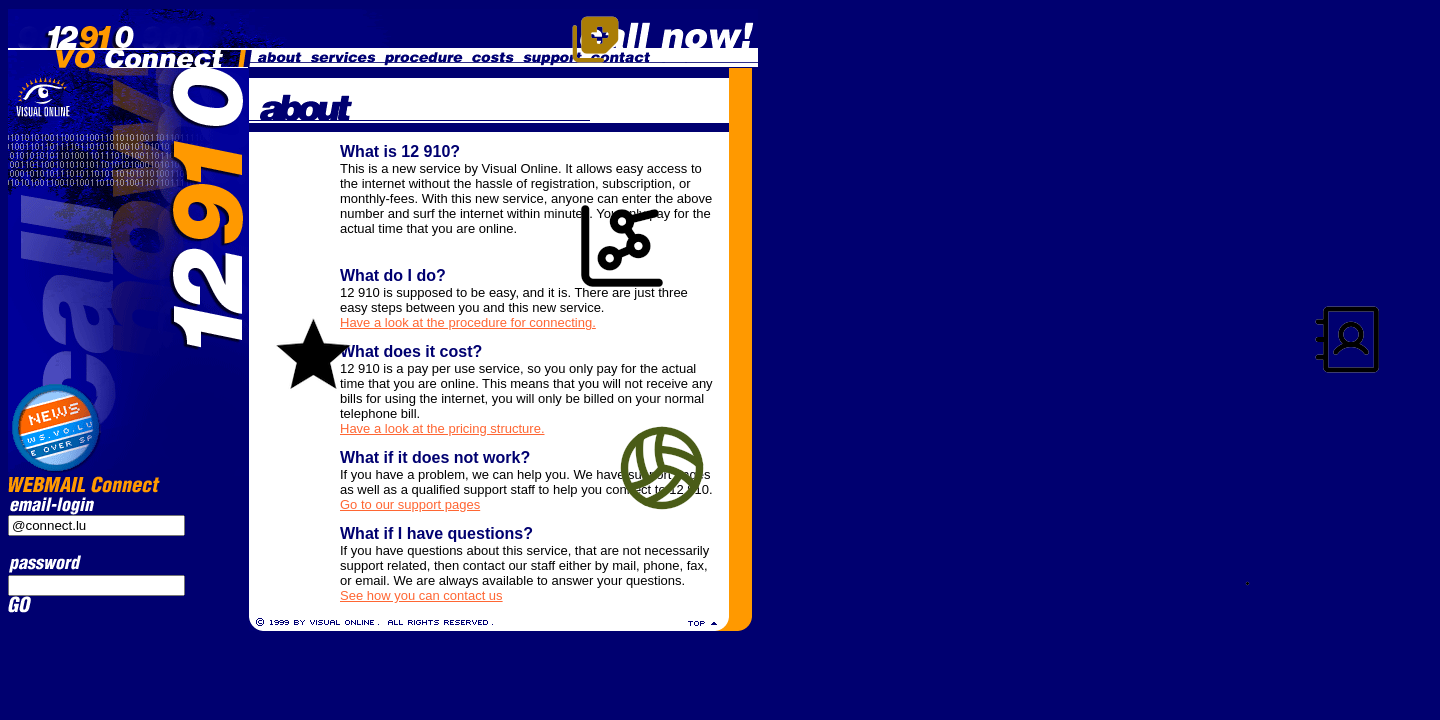  What do you see at coordinates (1348, 339) in the screenshot?
I see `open your contacts list` at bounding box center [1348, 339].